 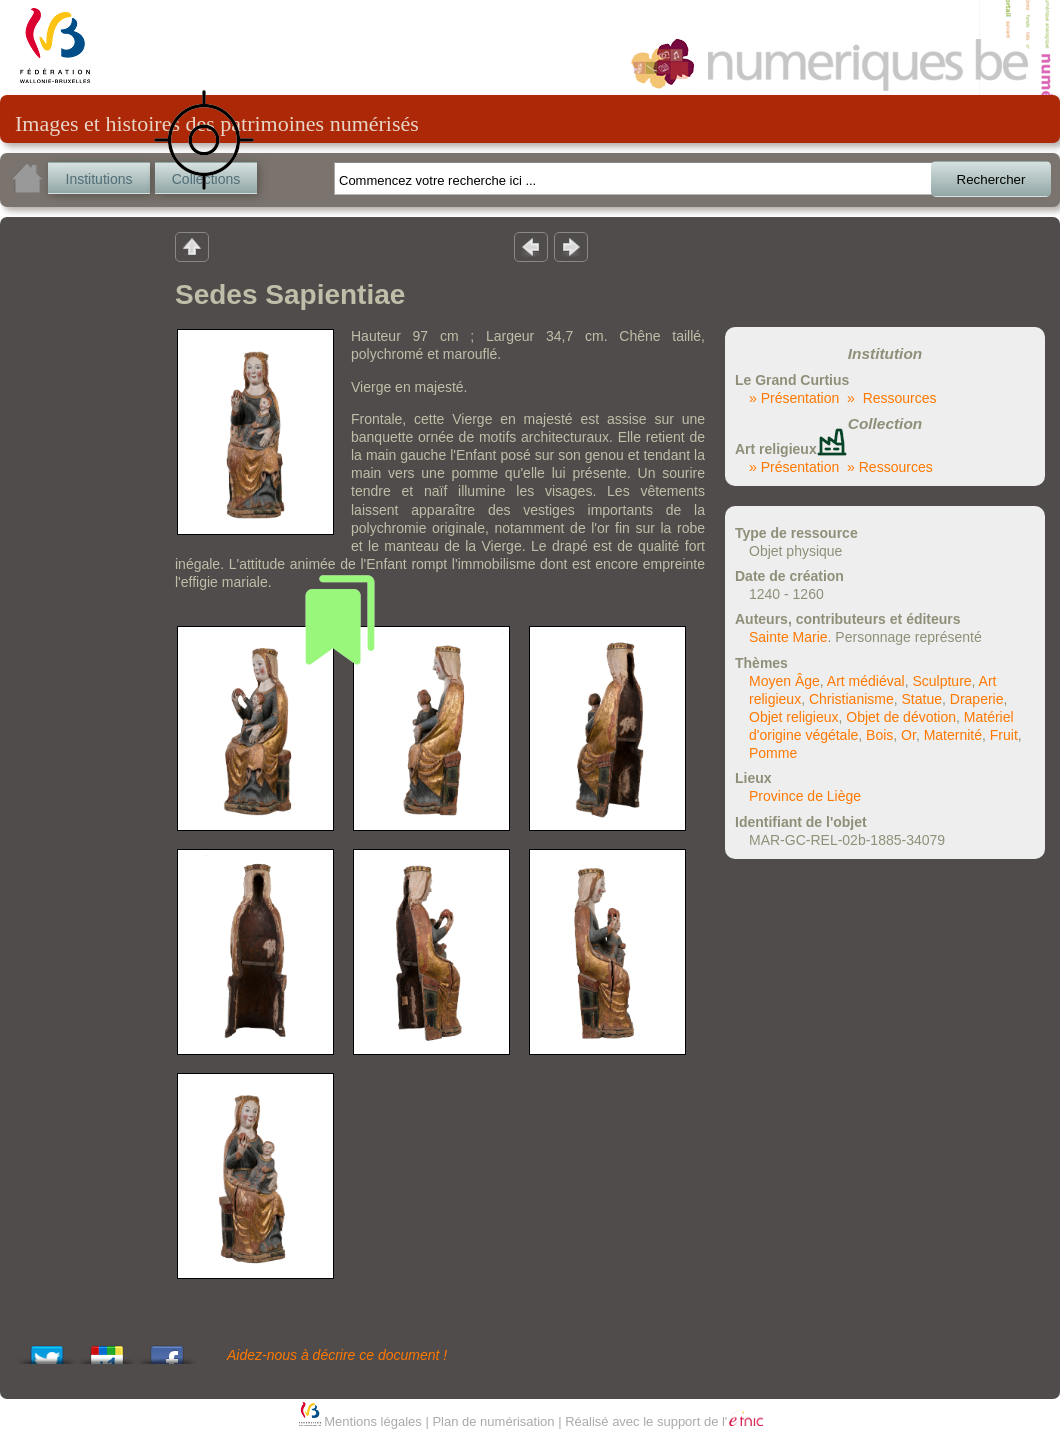 What do you see at coordinates (204, 140) in the screenshot?
I see `center map on current location` at bounding box center [204, 140].